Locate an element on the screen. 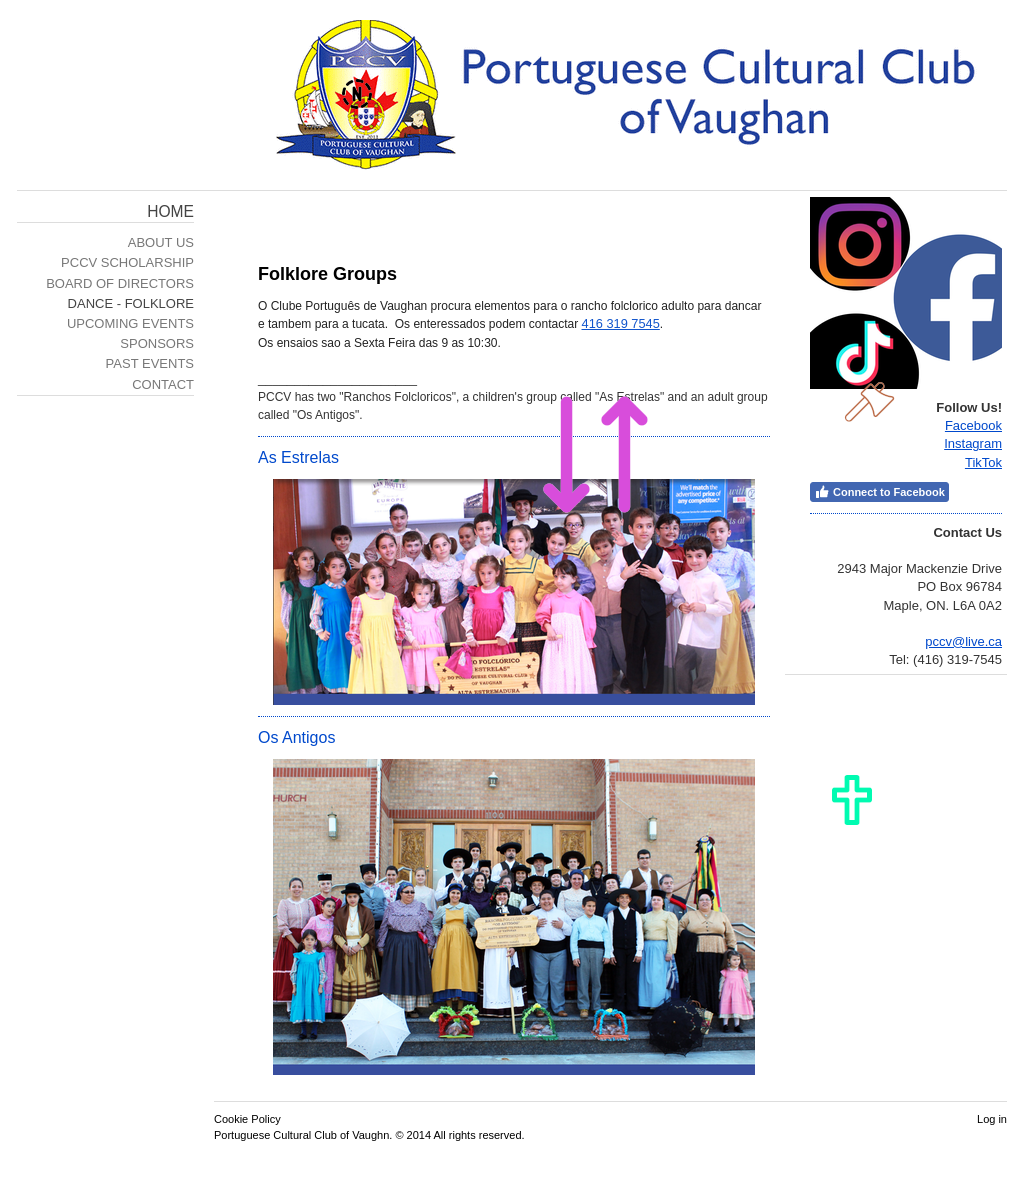 The width and height of the screenshot is (1024, 1193). indicates a draft or pending status for an item is located at coordinates (357, 94).